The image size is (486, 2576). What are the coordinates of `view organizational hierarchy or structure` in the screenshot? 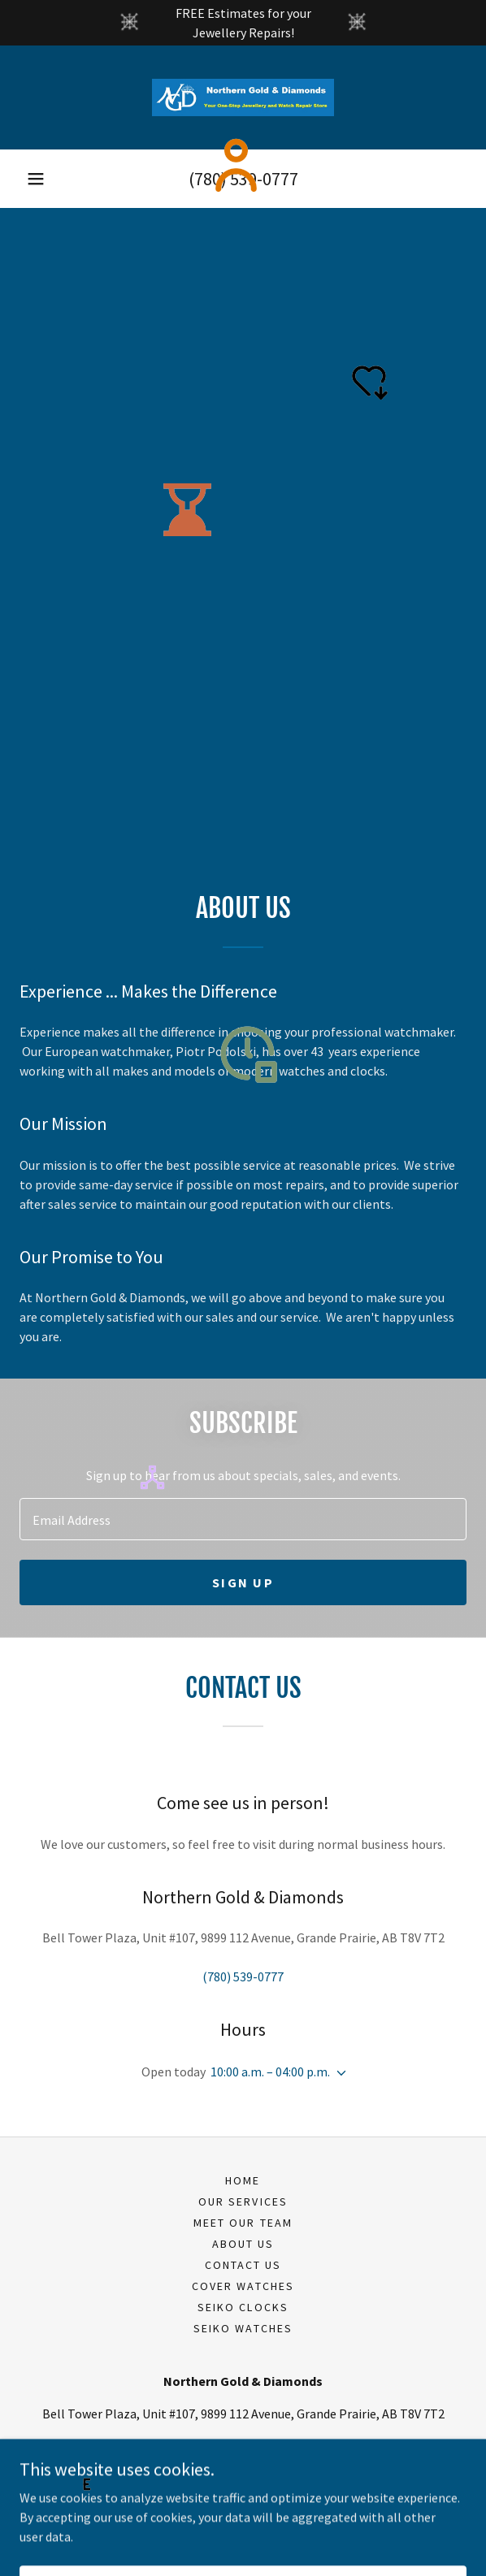 It's located at (152, 1477).